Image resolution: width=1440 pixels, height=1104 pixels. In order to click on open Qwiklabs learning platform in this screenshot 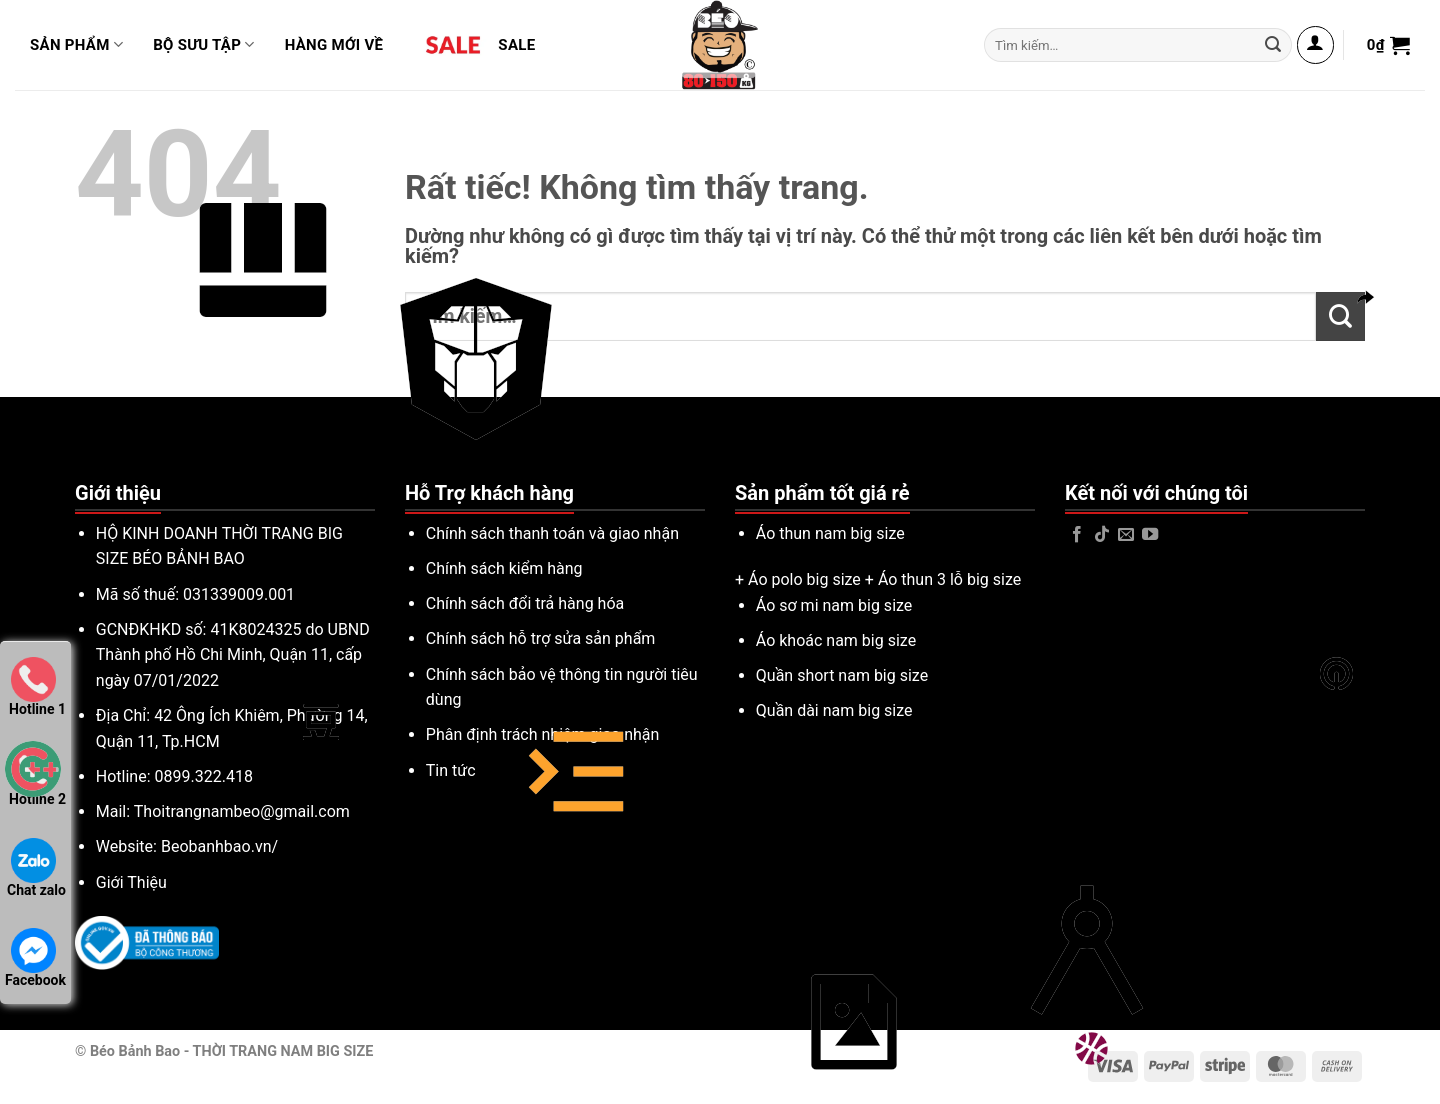, I will do `click(1336, 673)`.